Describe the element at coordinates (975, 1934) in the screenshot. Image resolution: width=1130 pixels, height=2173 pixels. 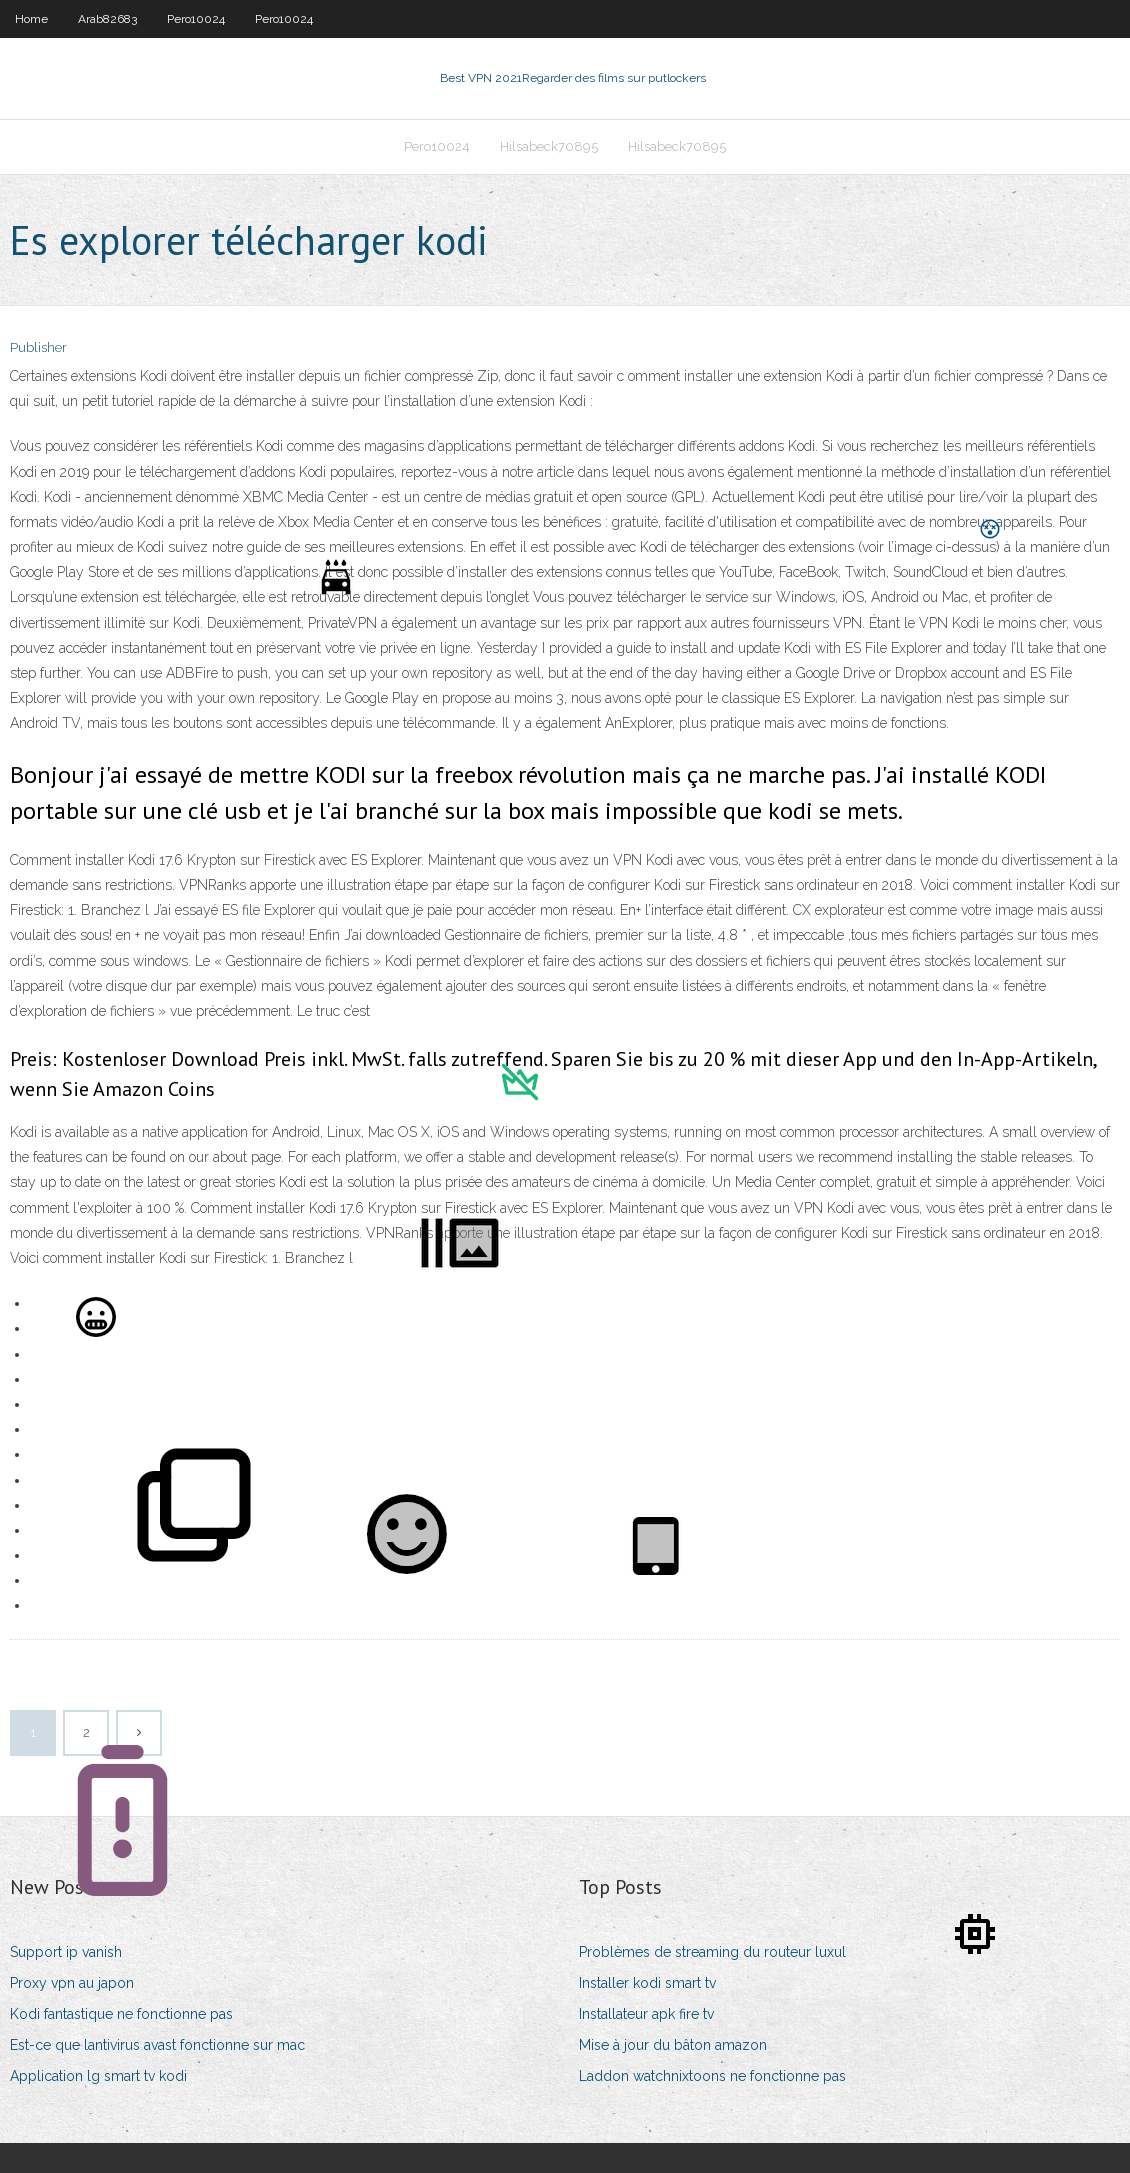
I see `view device memory or storage info` at that location.